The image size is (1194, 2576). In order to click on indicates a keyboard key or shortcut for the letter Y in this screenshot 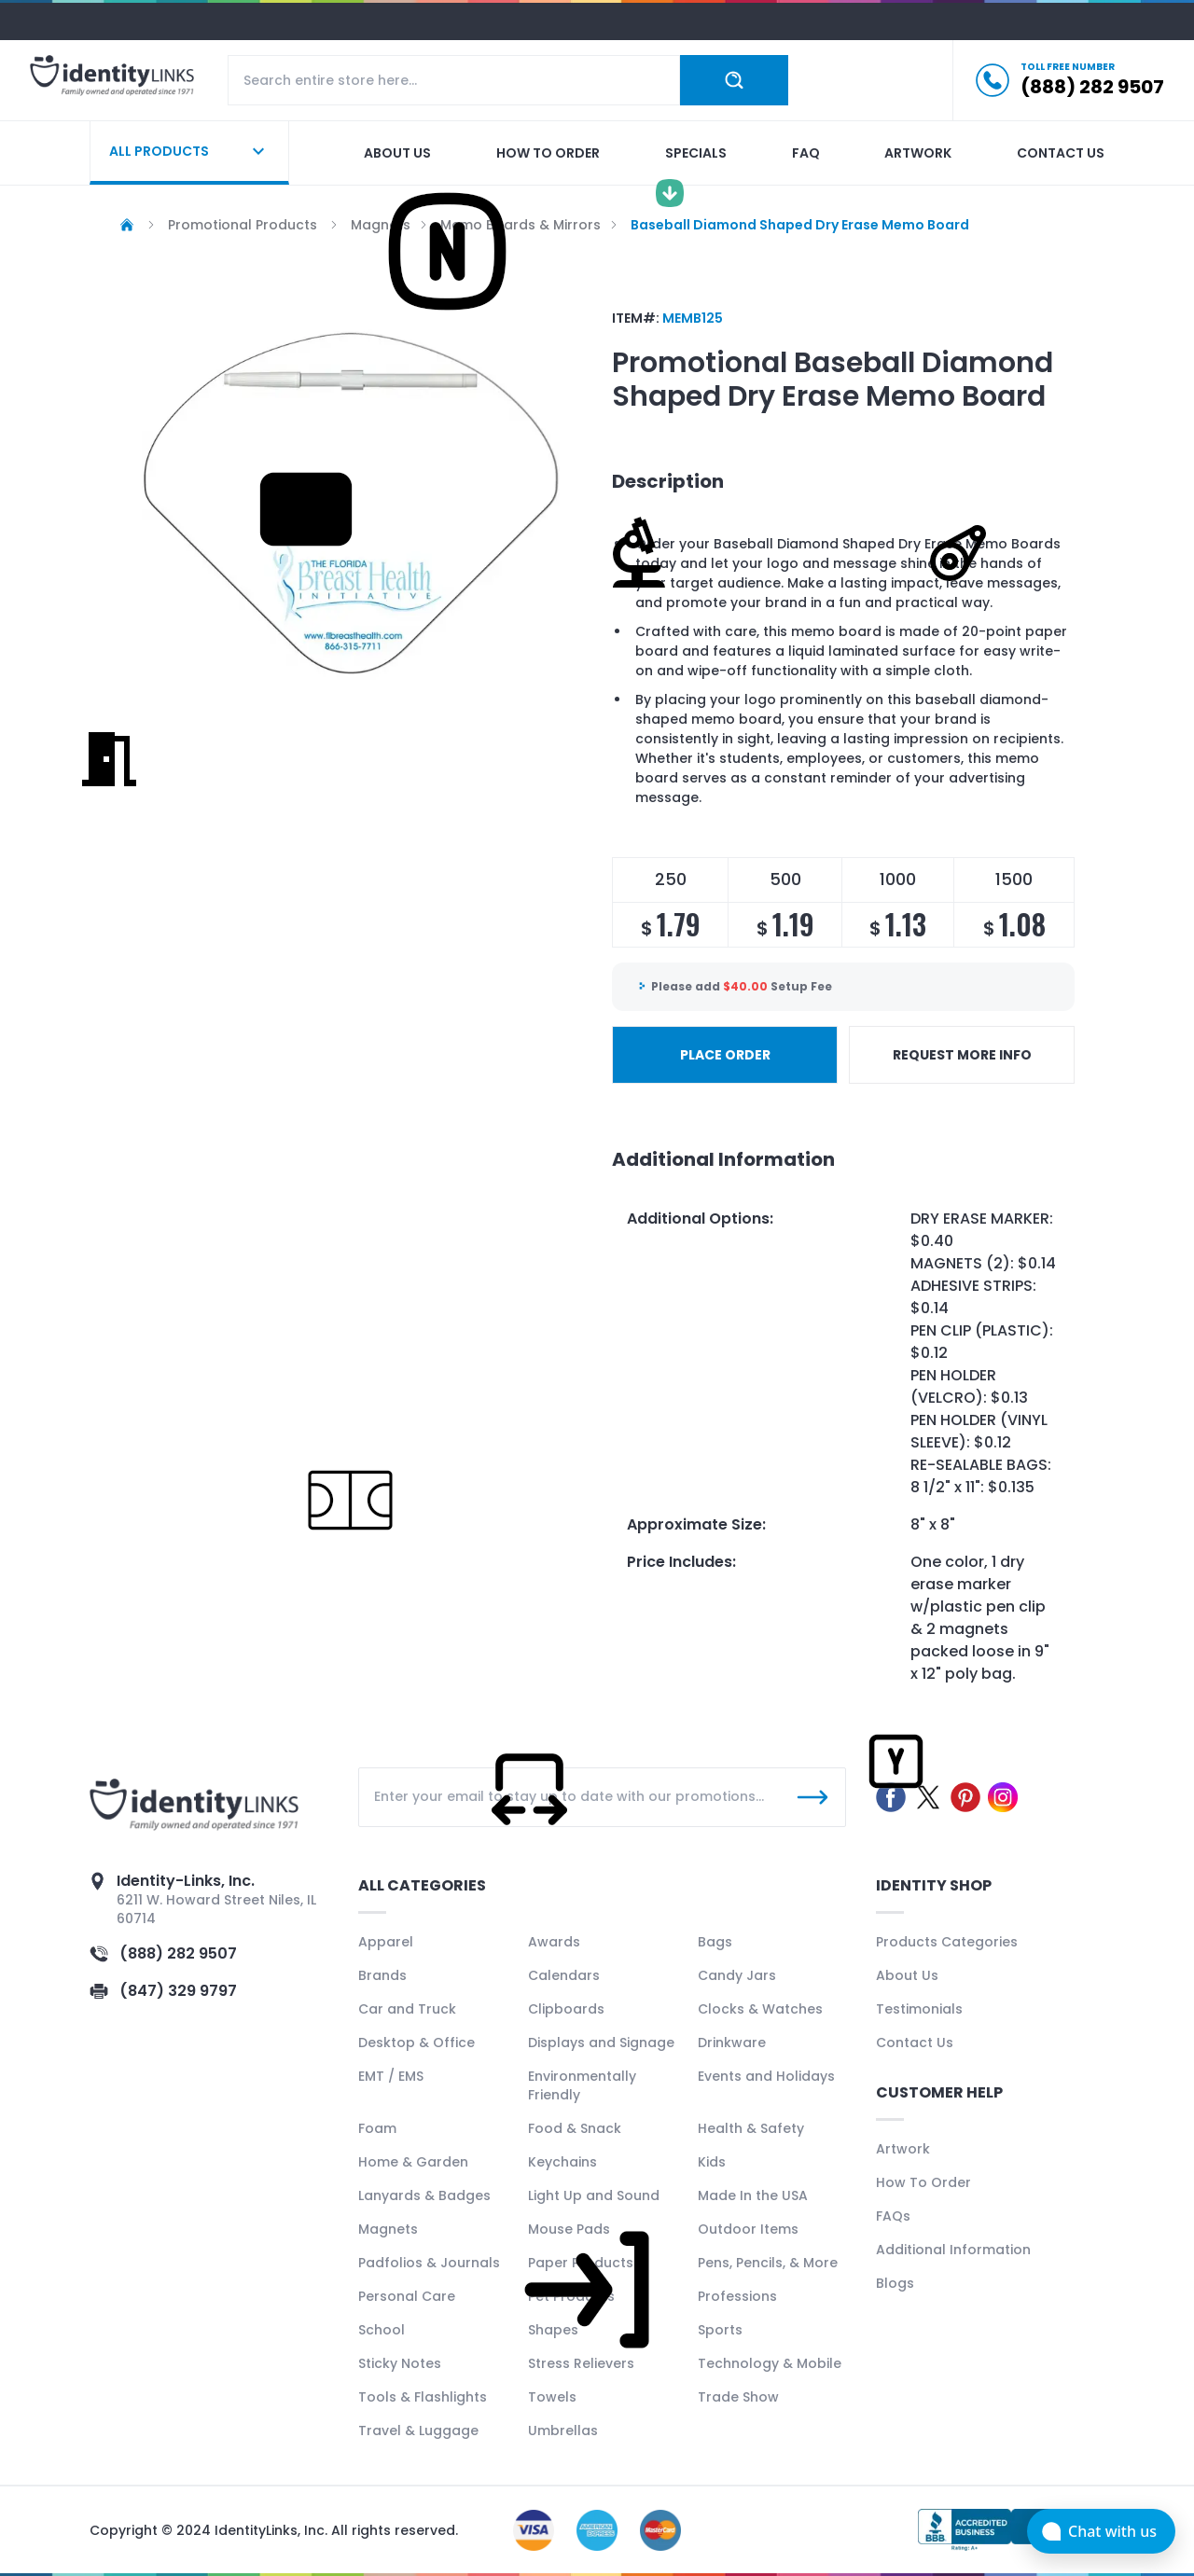, I will do `click(896, 1761)`.